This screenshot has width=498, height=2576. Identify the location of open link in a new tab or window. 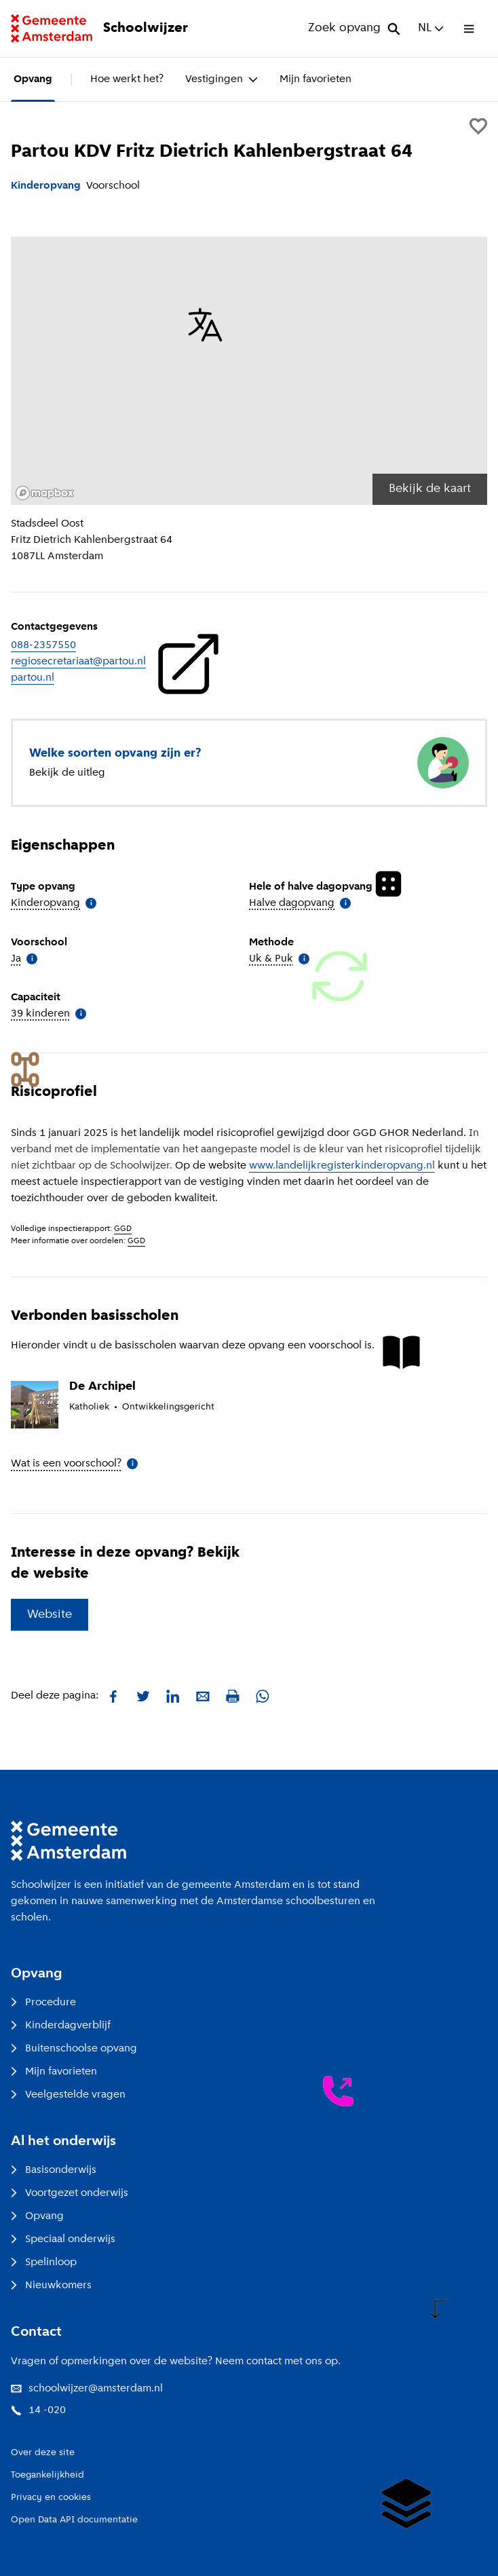
(188, 664).